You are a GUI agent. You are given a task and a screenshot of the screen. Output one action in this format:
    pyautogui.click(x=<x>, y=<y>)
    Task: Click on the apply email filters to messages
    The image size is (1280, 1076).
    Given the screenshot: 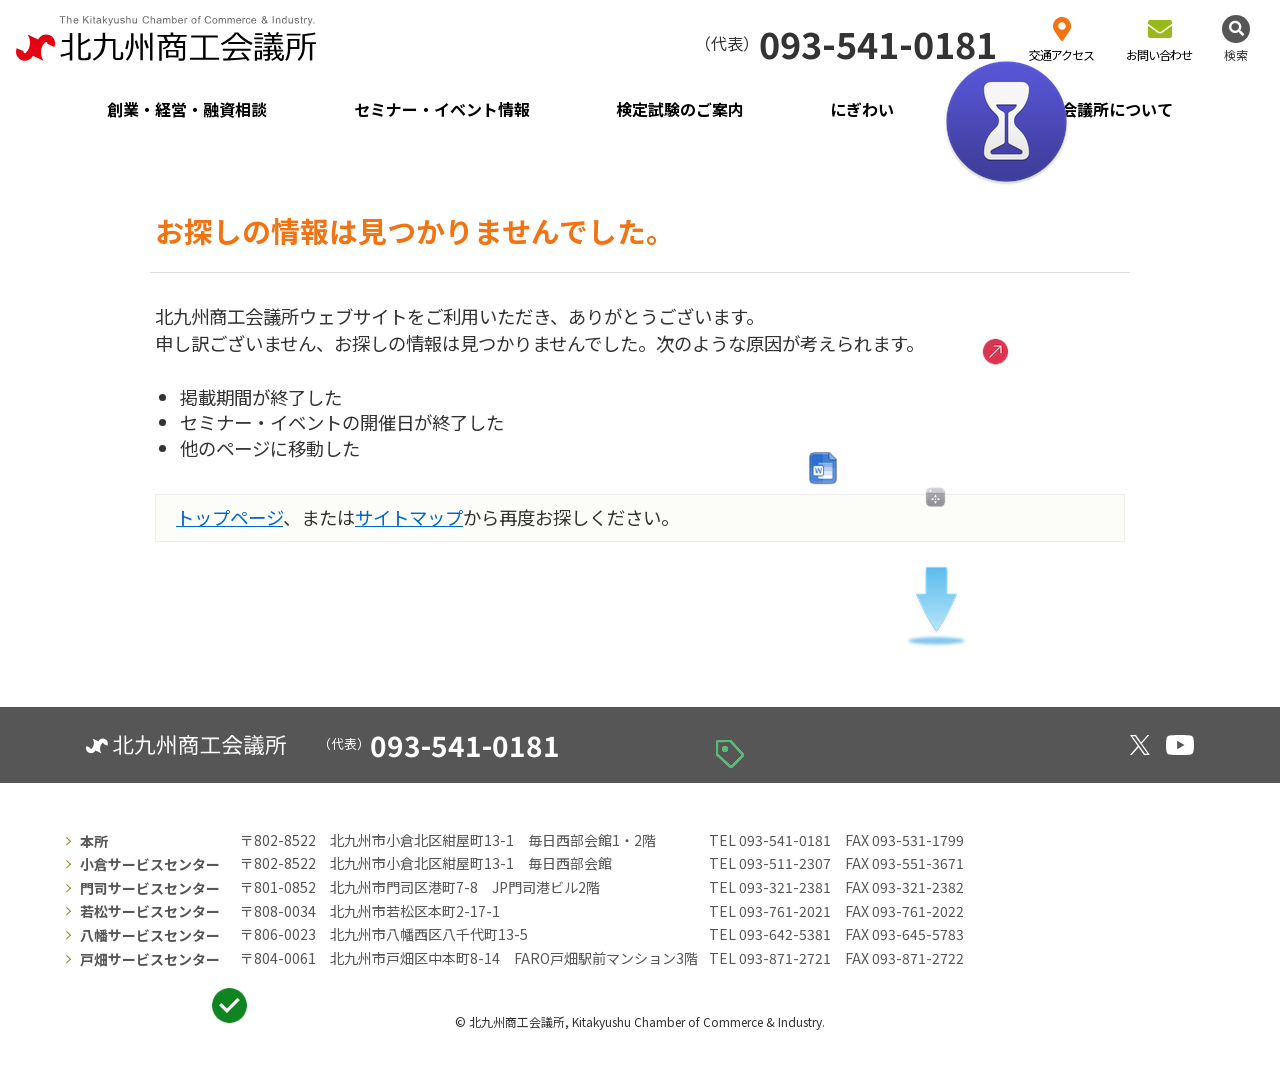 What is the action you would take?
    pyautogui.click(x=229, y=1005)
    